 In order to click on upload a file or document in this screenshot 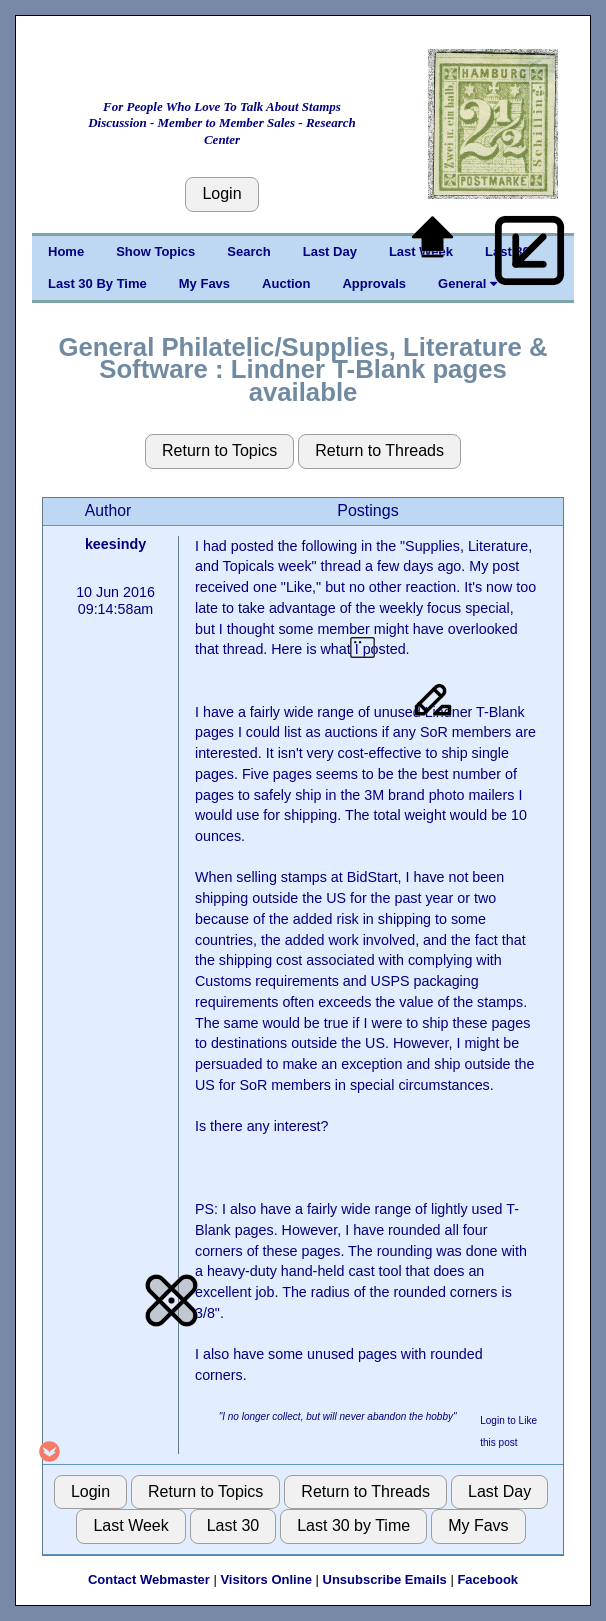, I will do `click(432, 238)`.